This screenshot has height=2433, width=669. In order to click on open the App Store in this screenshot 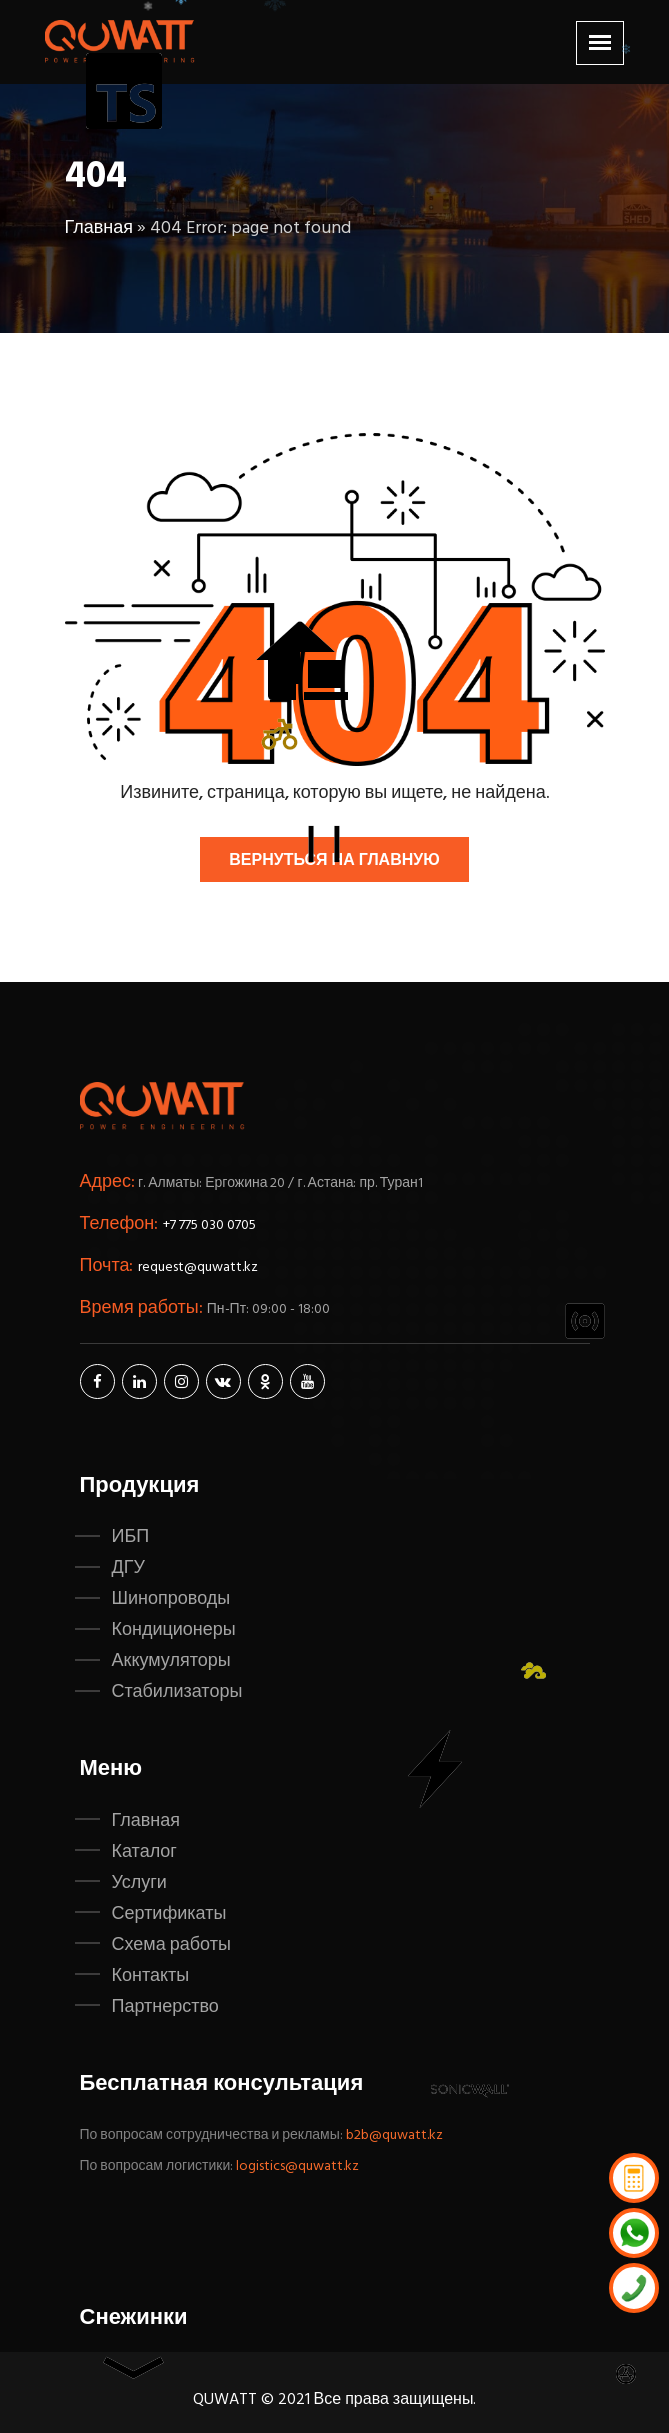, I will do `click(626, 2374)`.